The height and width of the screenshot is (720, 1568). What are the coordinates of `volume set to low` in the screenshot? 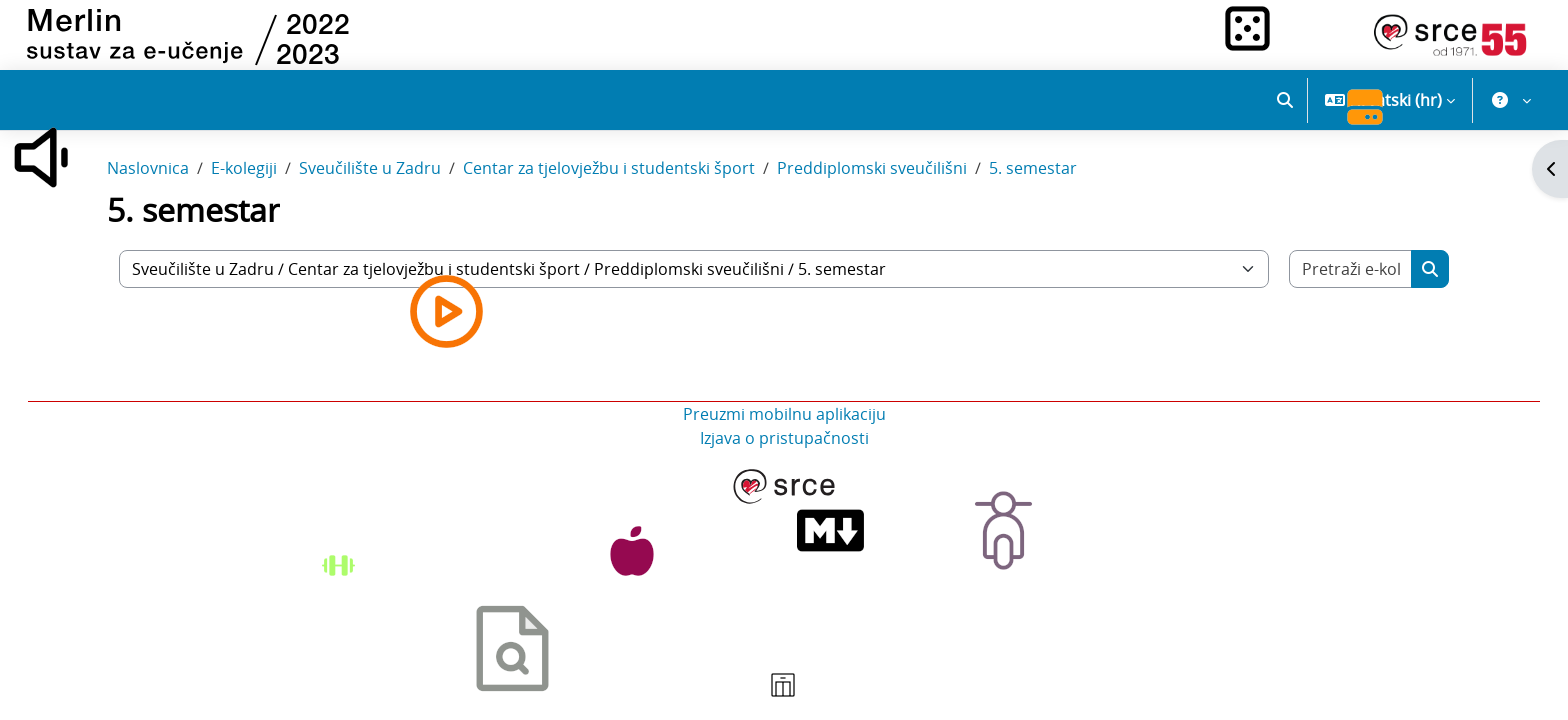 It's located at (44, 157).